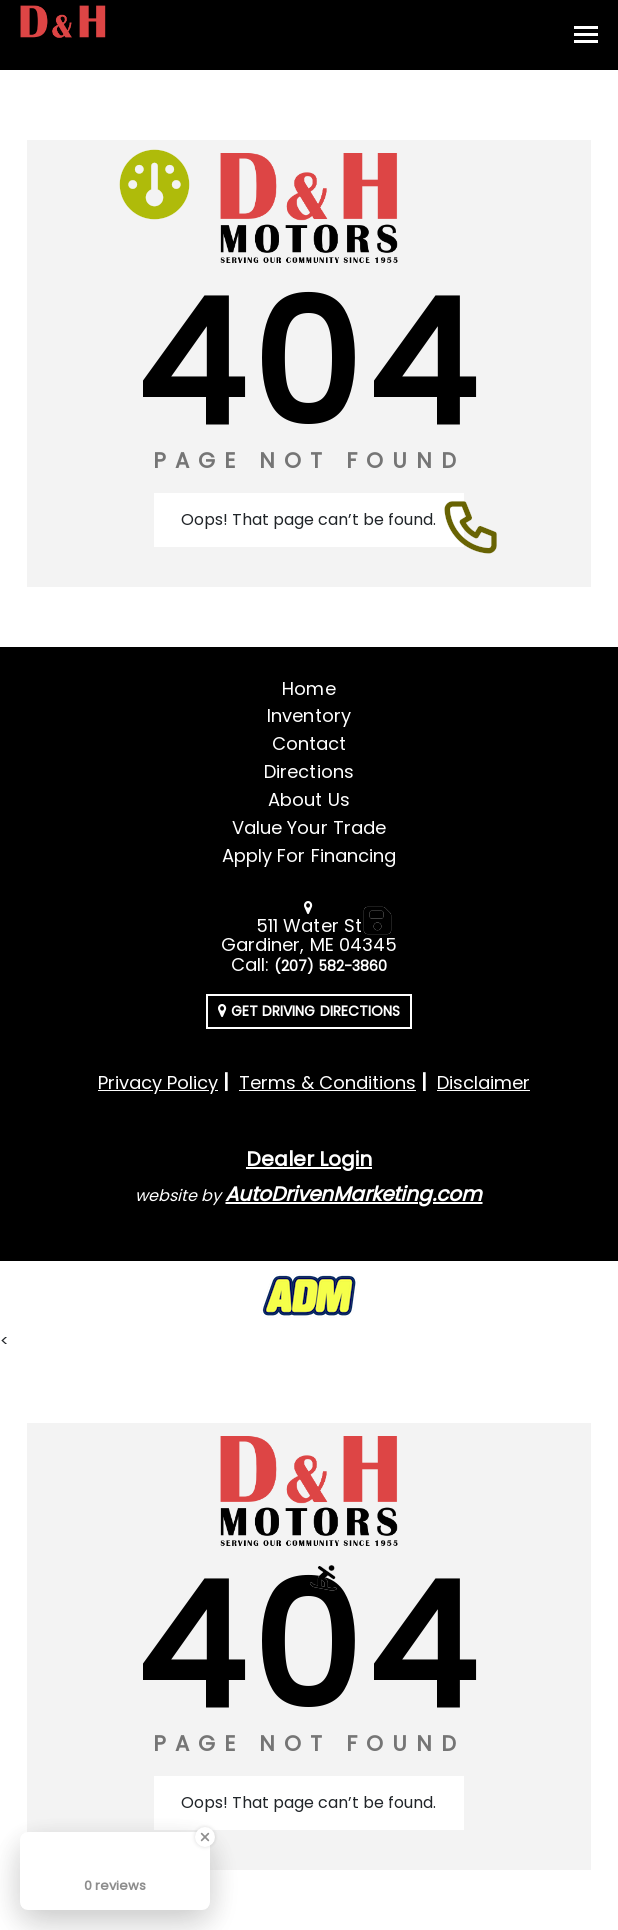 The height and width of the screenshot is (1930, 618). What do you see at coordinates (324, 1577) in the screenshot?
I see `access snowboarding or winter sports content` at bounding box center [324, 1577].